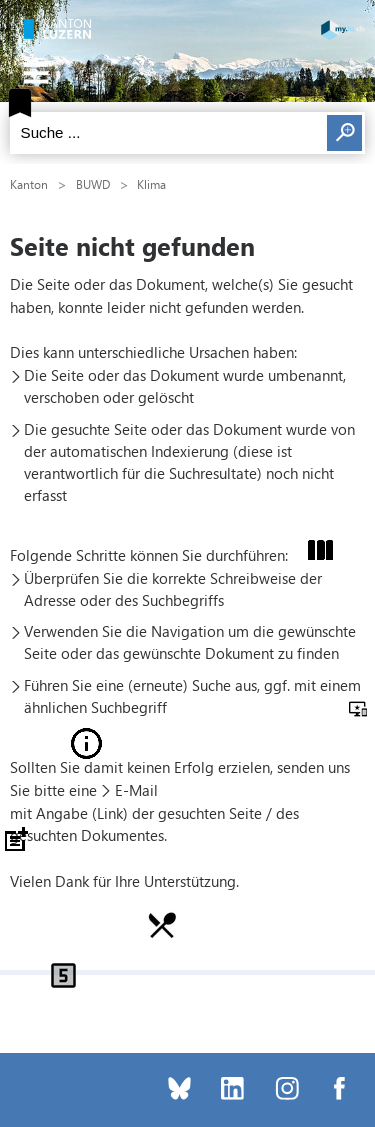  What do you see at coordinates (20, 103) in the screenshot?
I see `save this item for later` at bounding box center [20, 103].